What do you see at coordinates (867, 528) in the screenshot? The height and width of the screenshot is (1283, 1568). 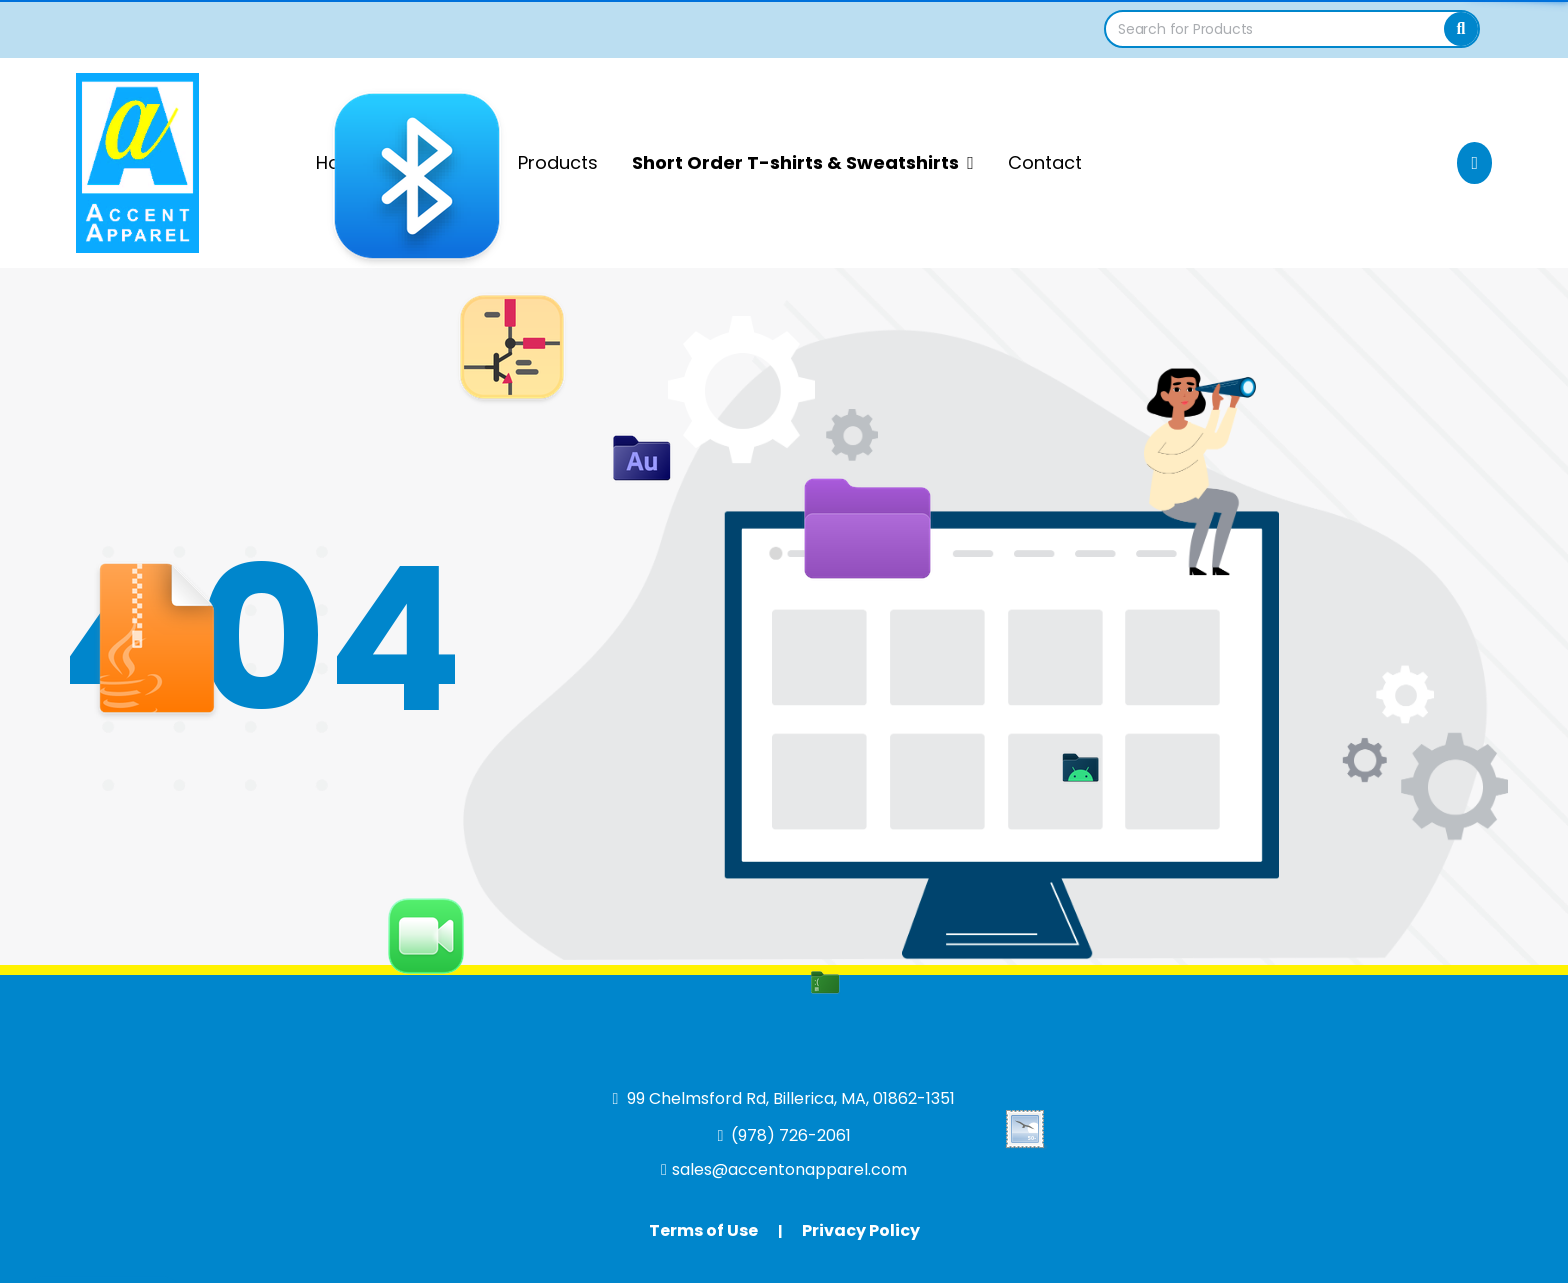 I see `open folder containing files` at bounding box center [867, 528].